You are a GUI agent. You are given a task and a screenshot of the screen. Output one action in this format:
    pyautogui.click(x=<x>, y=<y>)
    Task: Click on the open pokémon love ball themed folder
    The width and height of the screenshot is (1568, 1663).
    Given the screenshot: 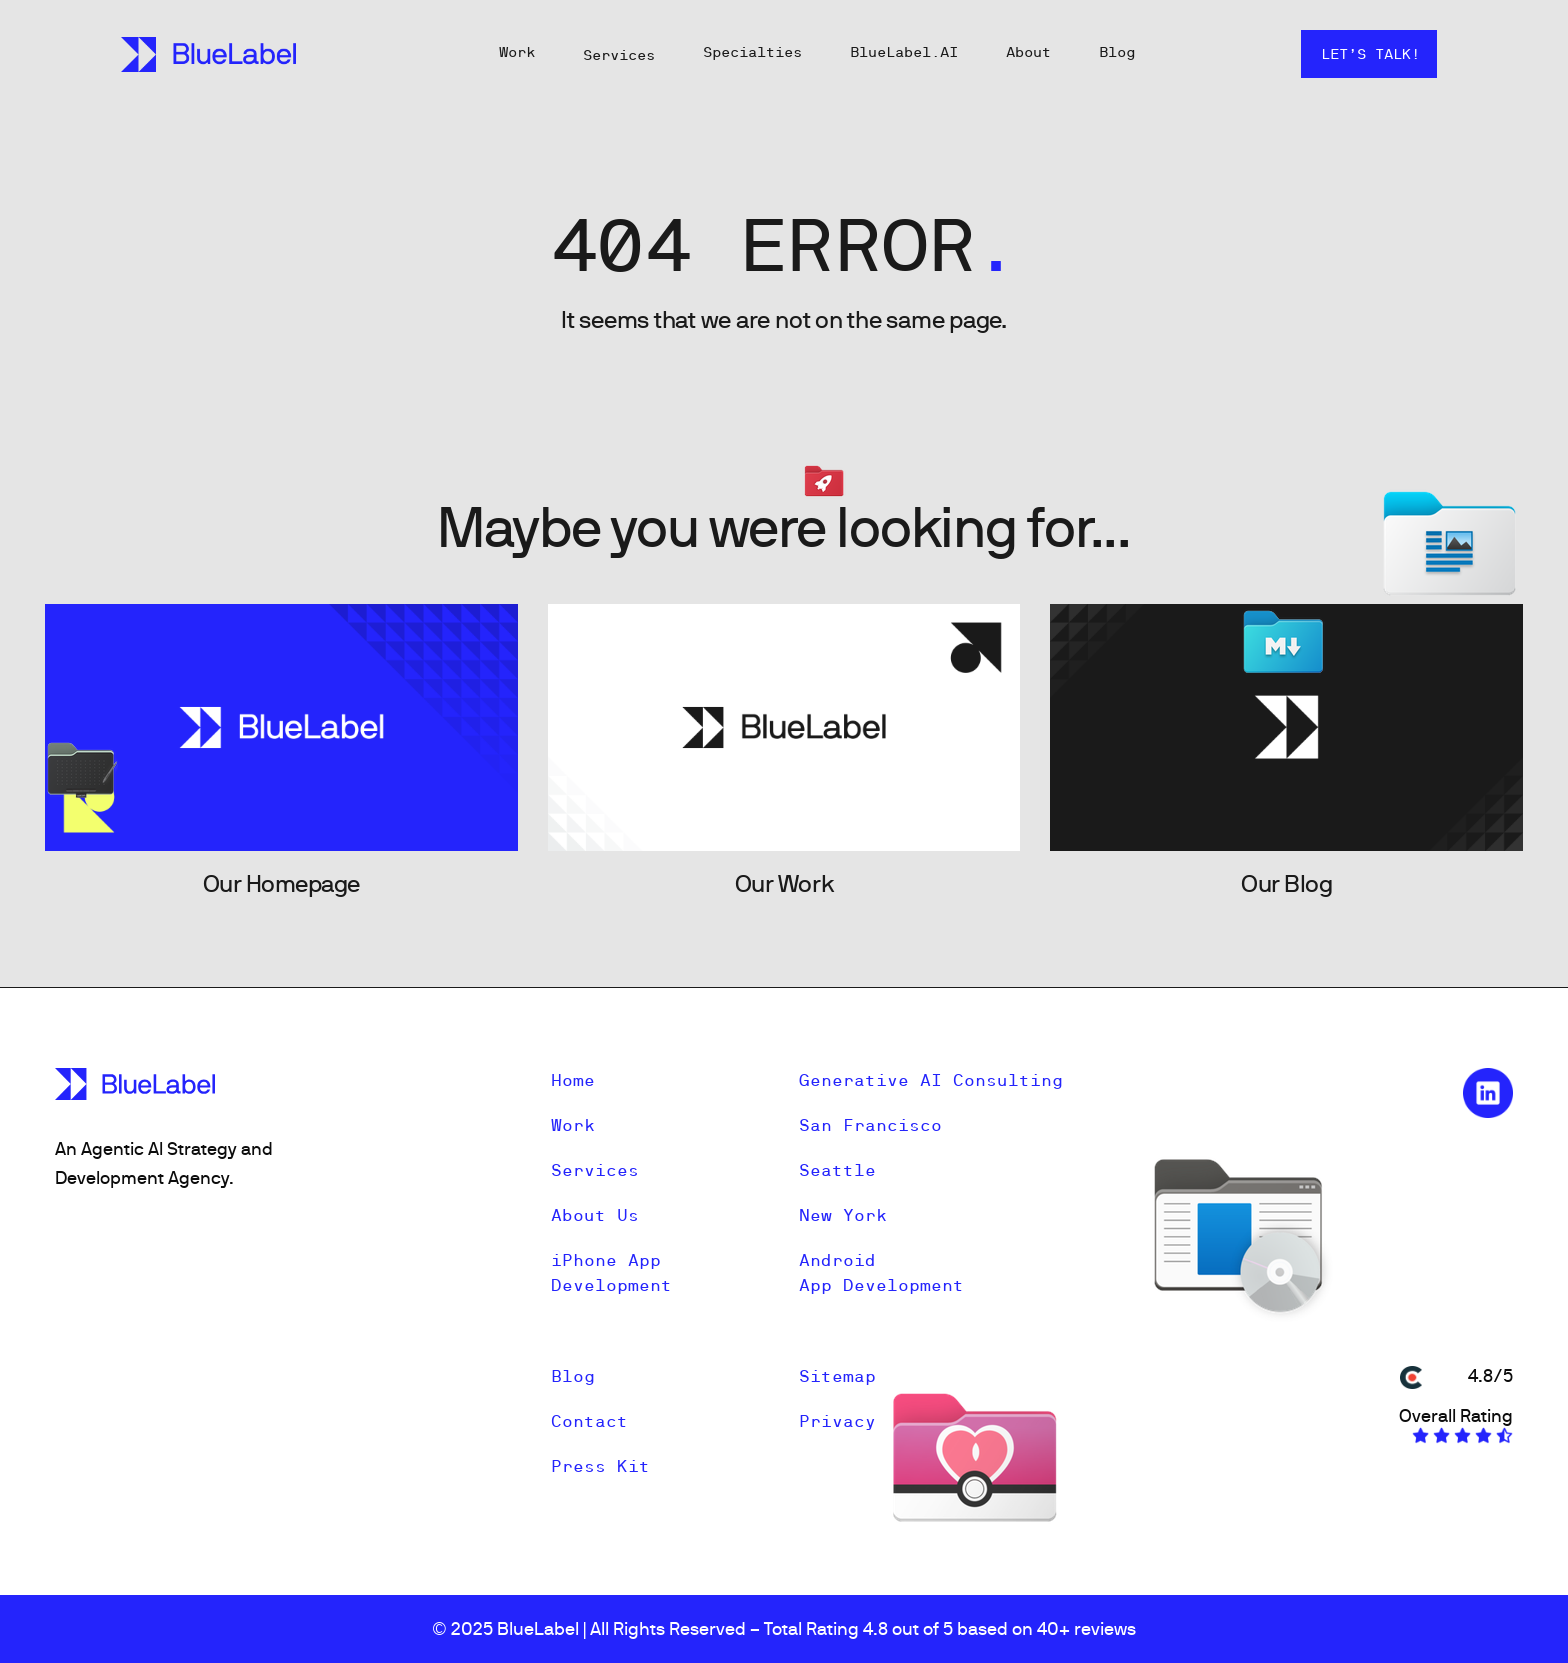 What is the action you would take?
    pyautogui.click(x=974, y=1462)
    